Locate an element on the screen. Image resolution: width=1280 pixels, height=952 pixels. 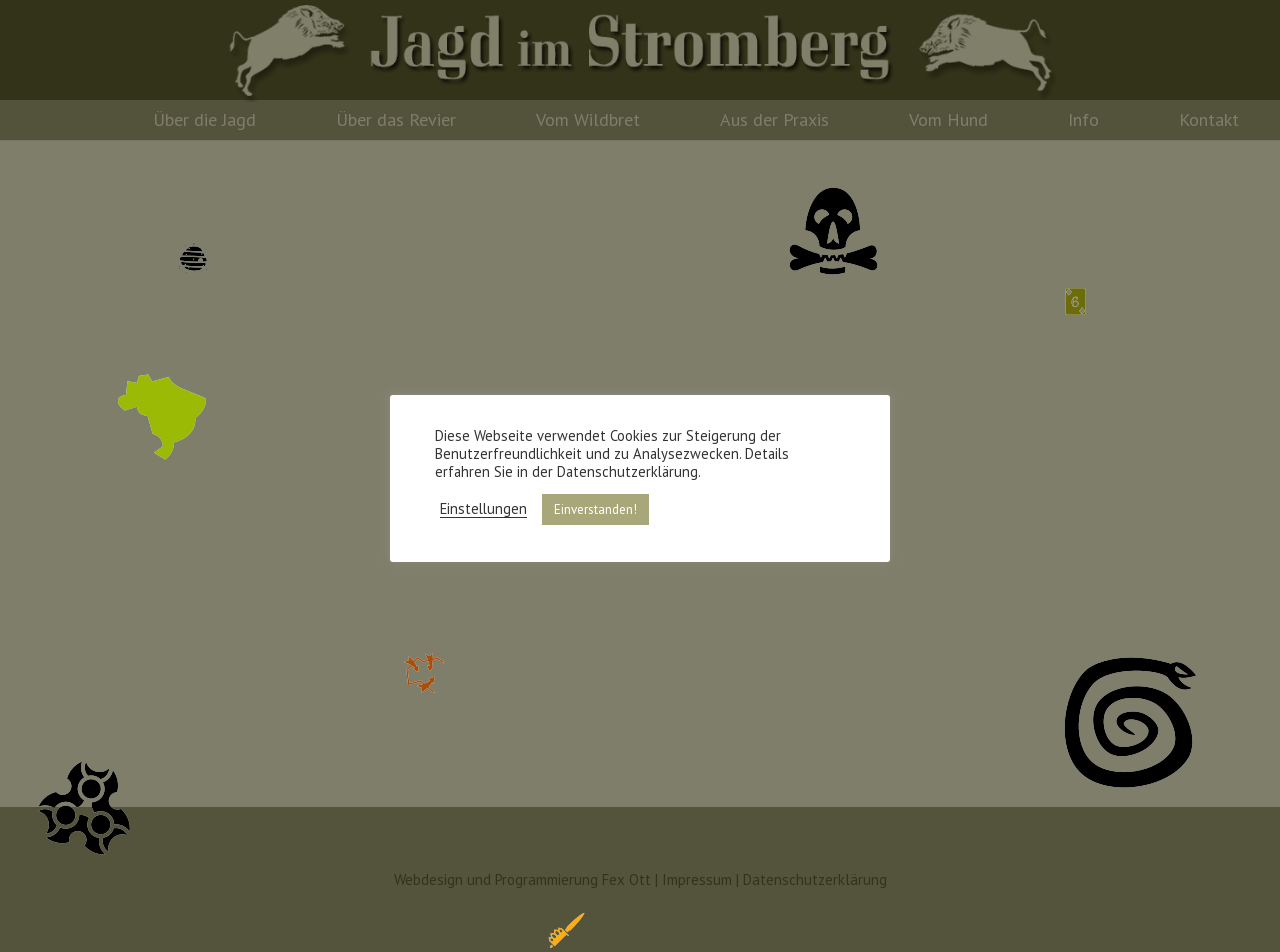
enemy or creature type indicator in a game interface is located at coordinates (833, 230).